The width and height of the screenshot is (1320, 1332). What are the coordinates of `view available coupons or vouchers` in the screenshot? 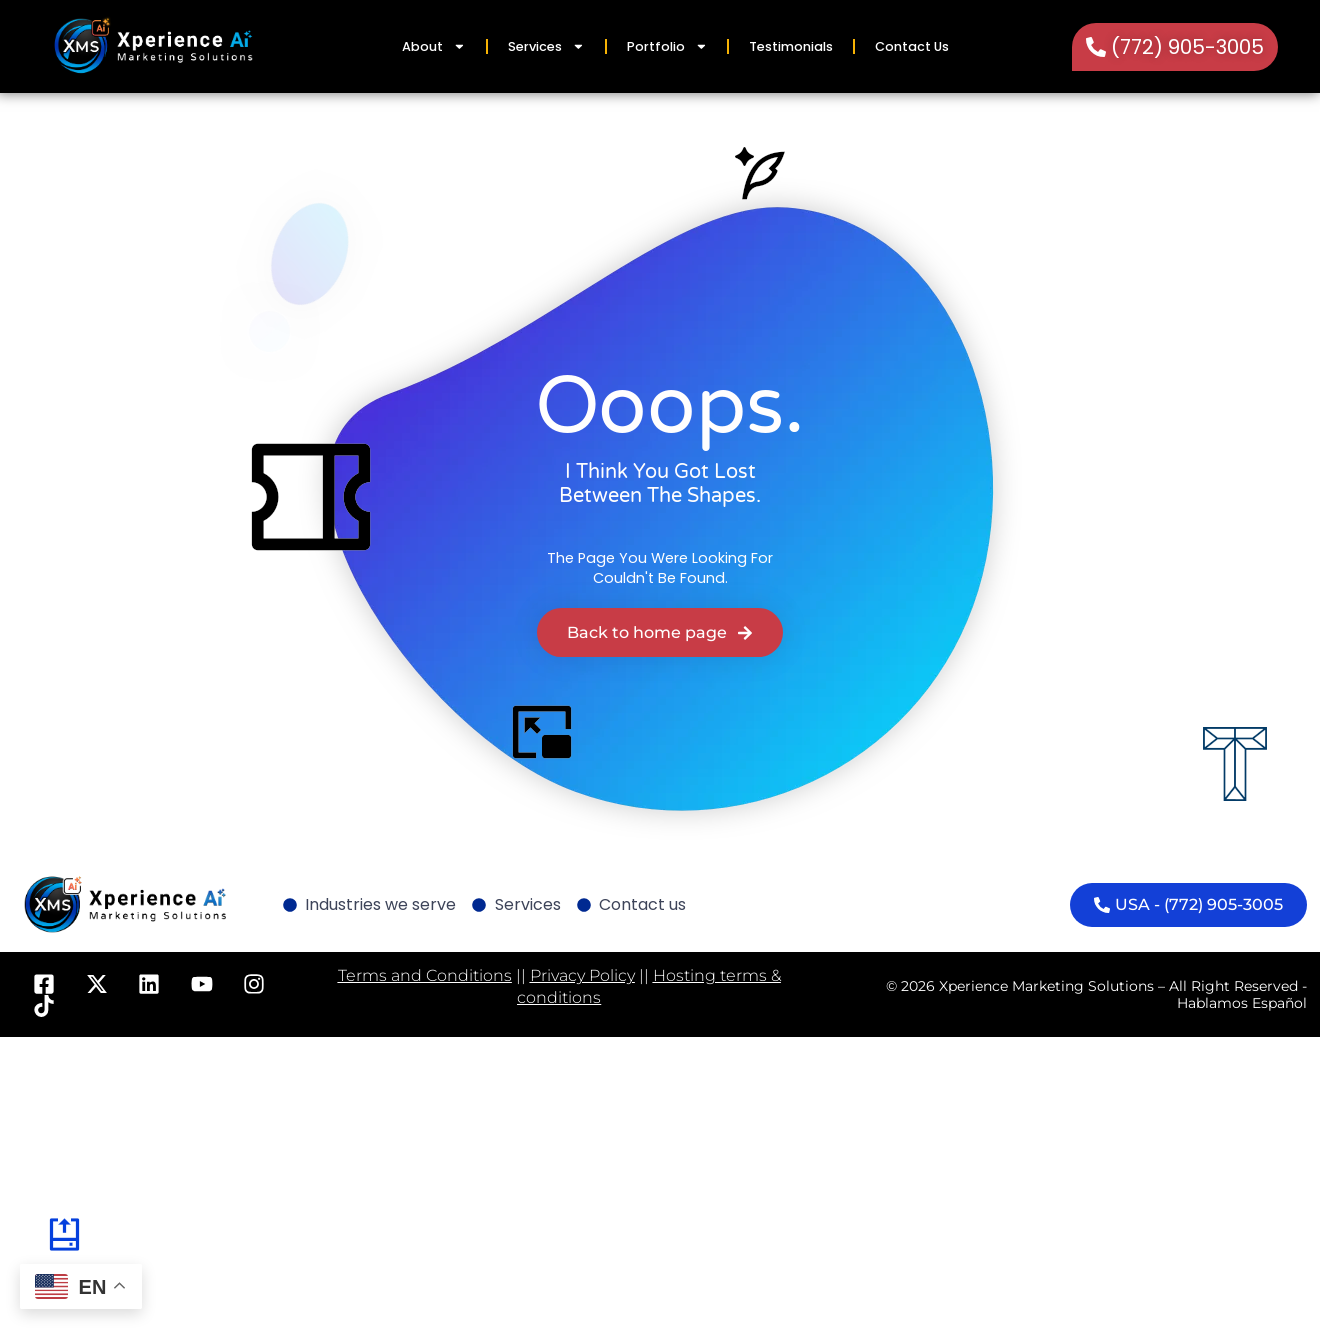 It's located at (311, 497).